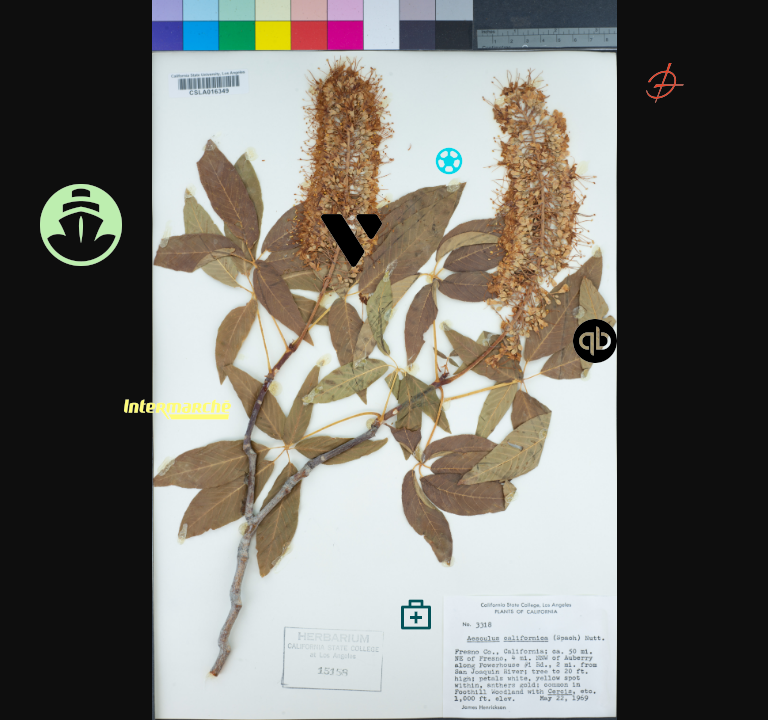 This screenshot has height=720, width=768. I want to click on vultr cloud hosting logo, so click(351, 240).